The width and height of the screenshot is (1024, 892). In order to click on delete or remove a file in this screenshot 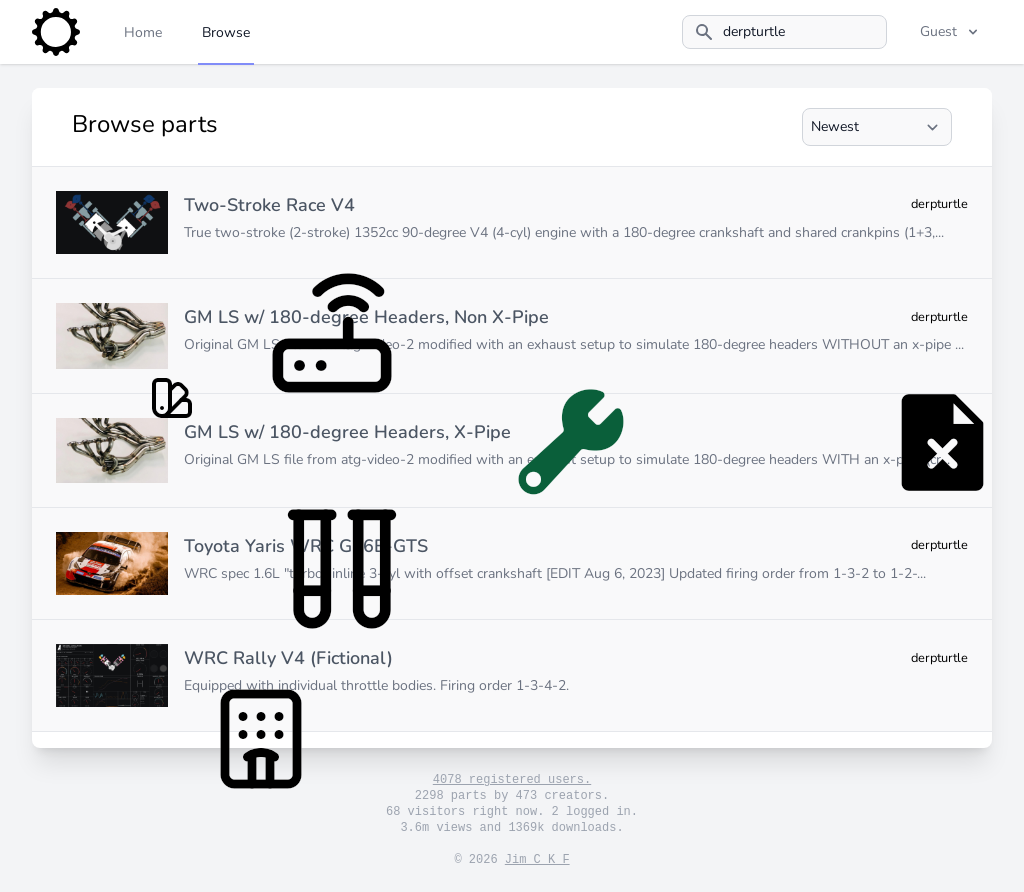, I will do `click(942, 442)`.